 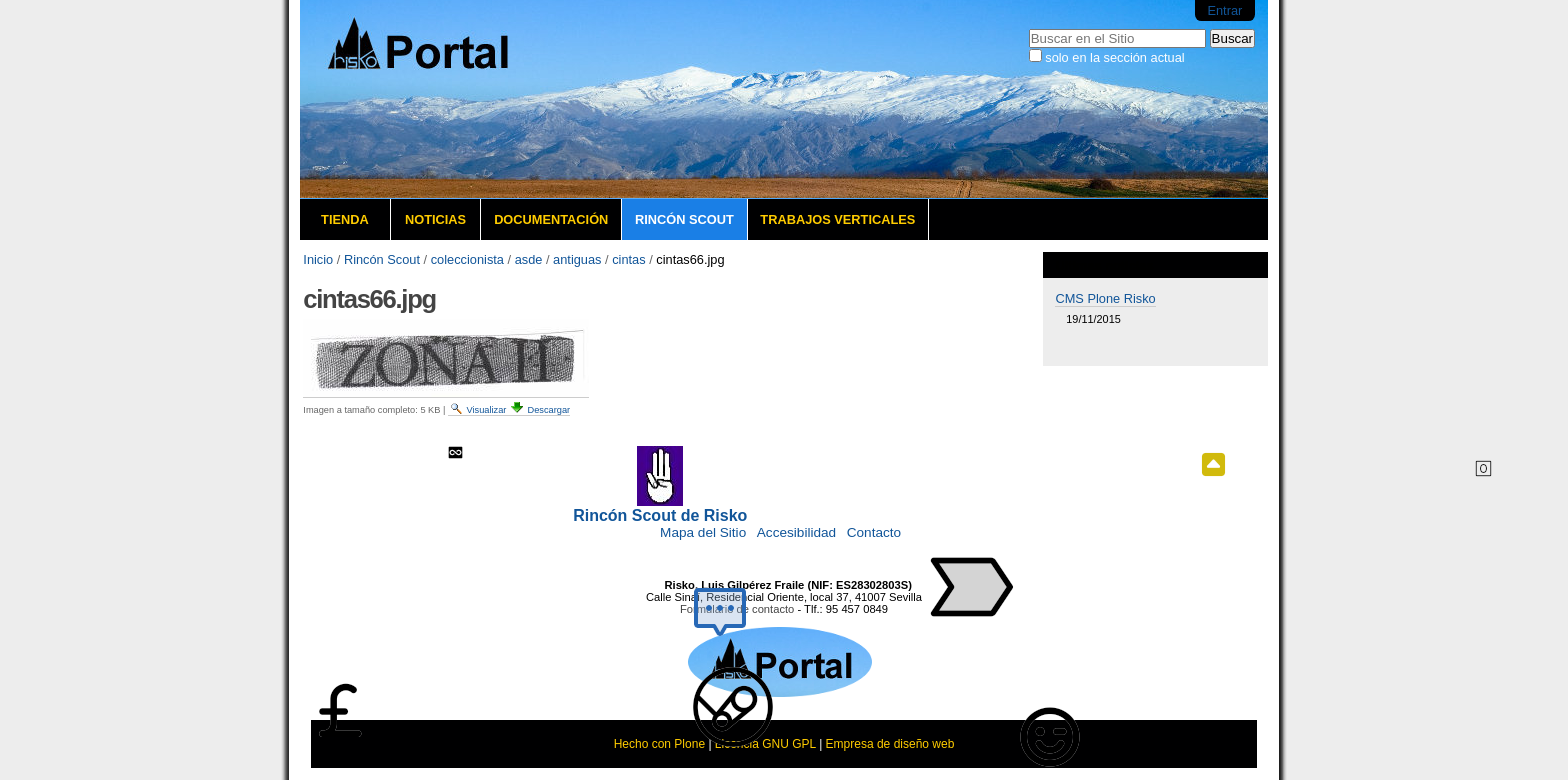 I want to click on apply a label or tag to an item, so click(x=969, y=587).